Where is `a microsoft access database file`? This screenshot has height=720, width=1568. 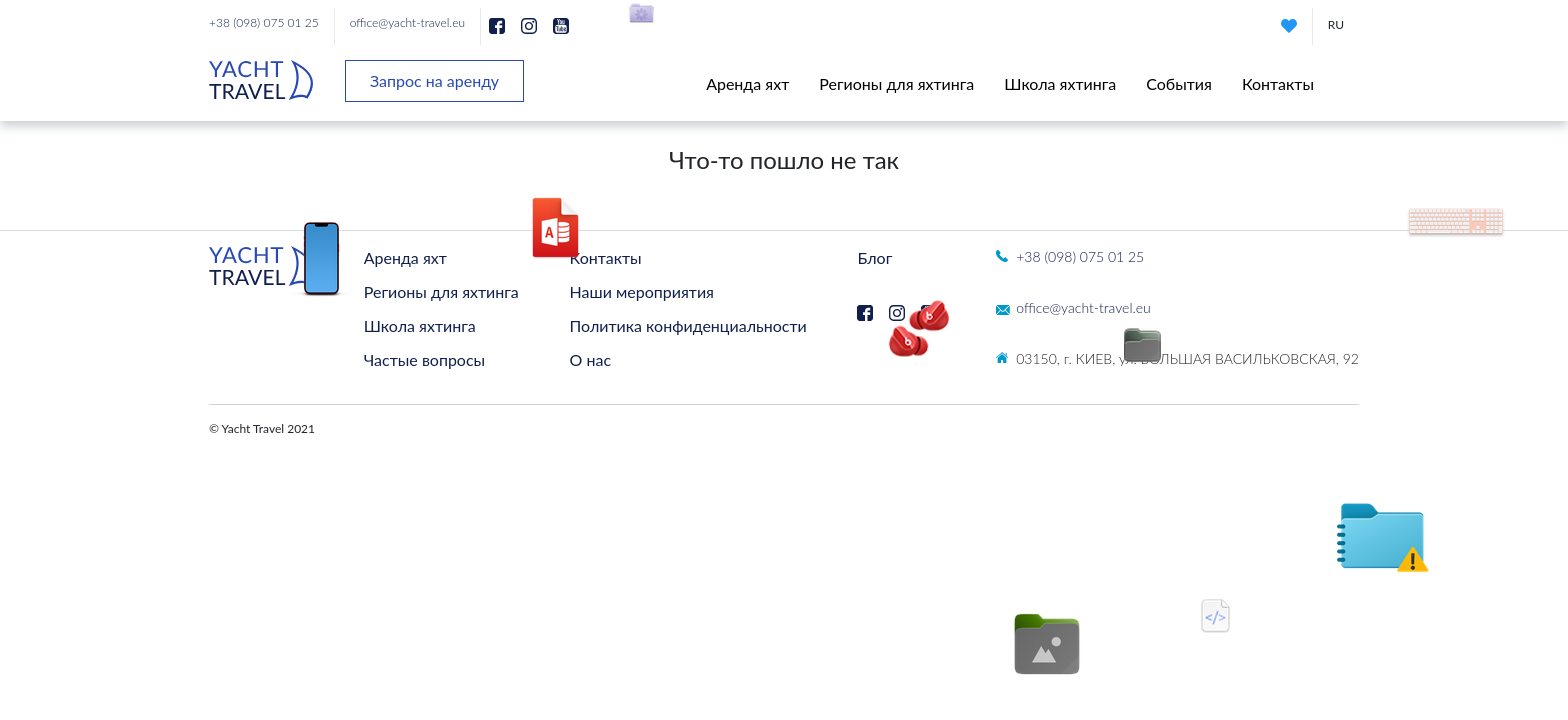 a microsoft access database file is located at coordinates (555, 227).